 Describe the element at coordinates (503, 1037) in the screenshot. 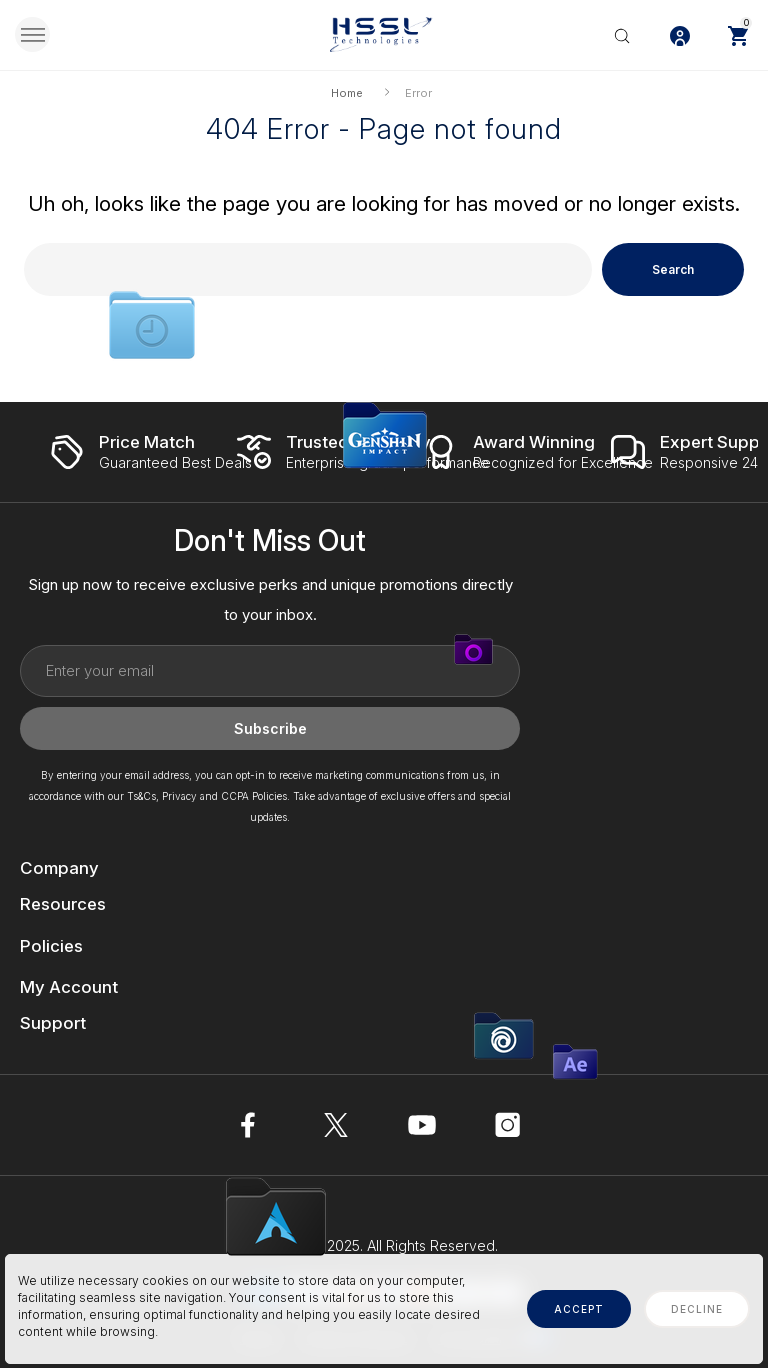

I see `open ubisoft connect (uplay) game files folder` at that location.